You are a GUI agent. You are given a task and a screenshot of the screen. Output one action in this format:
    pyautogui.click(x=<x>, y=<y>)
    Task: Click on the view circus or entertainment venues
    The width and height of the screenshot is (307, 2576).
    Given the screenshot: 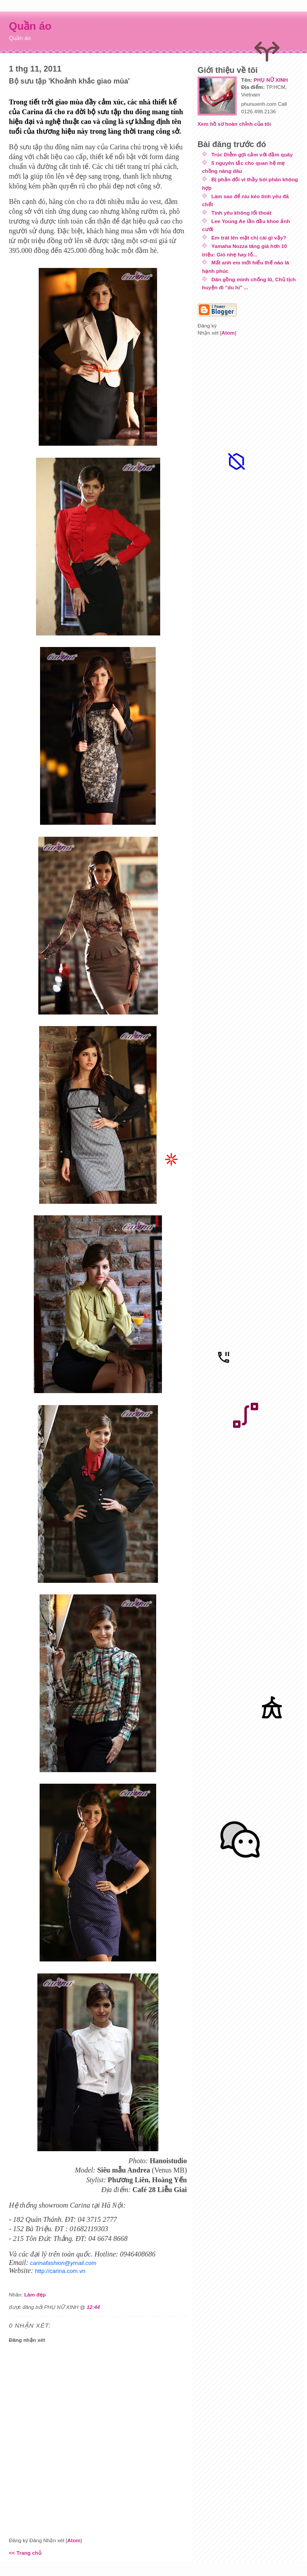 What is the action you would take?
    pyautogui.click(x=272, y=1707)
    